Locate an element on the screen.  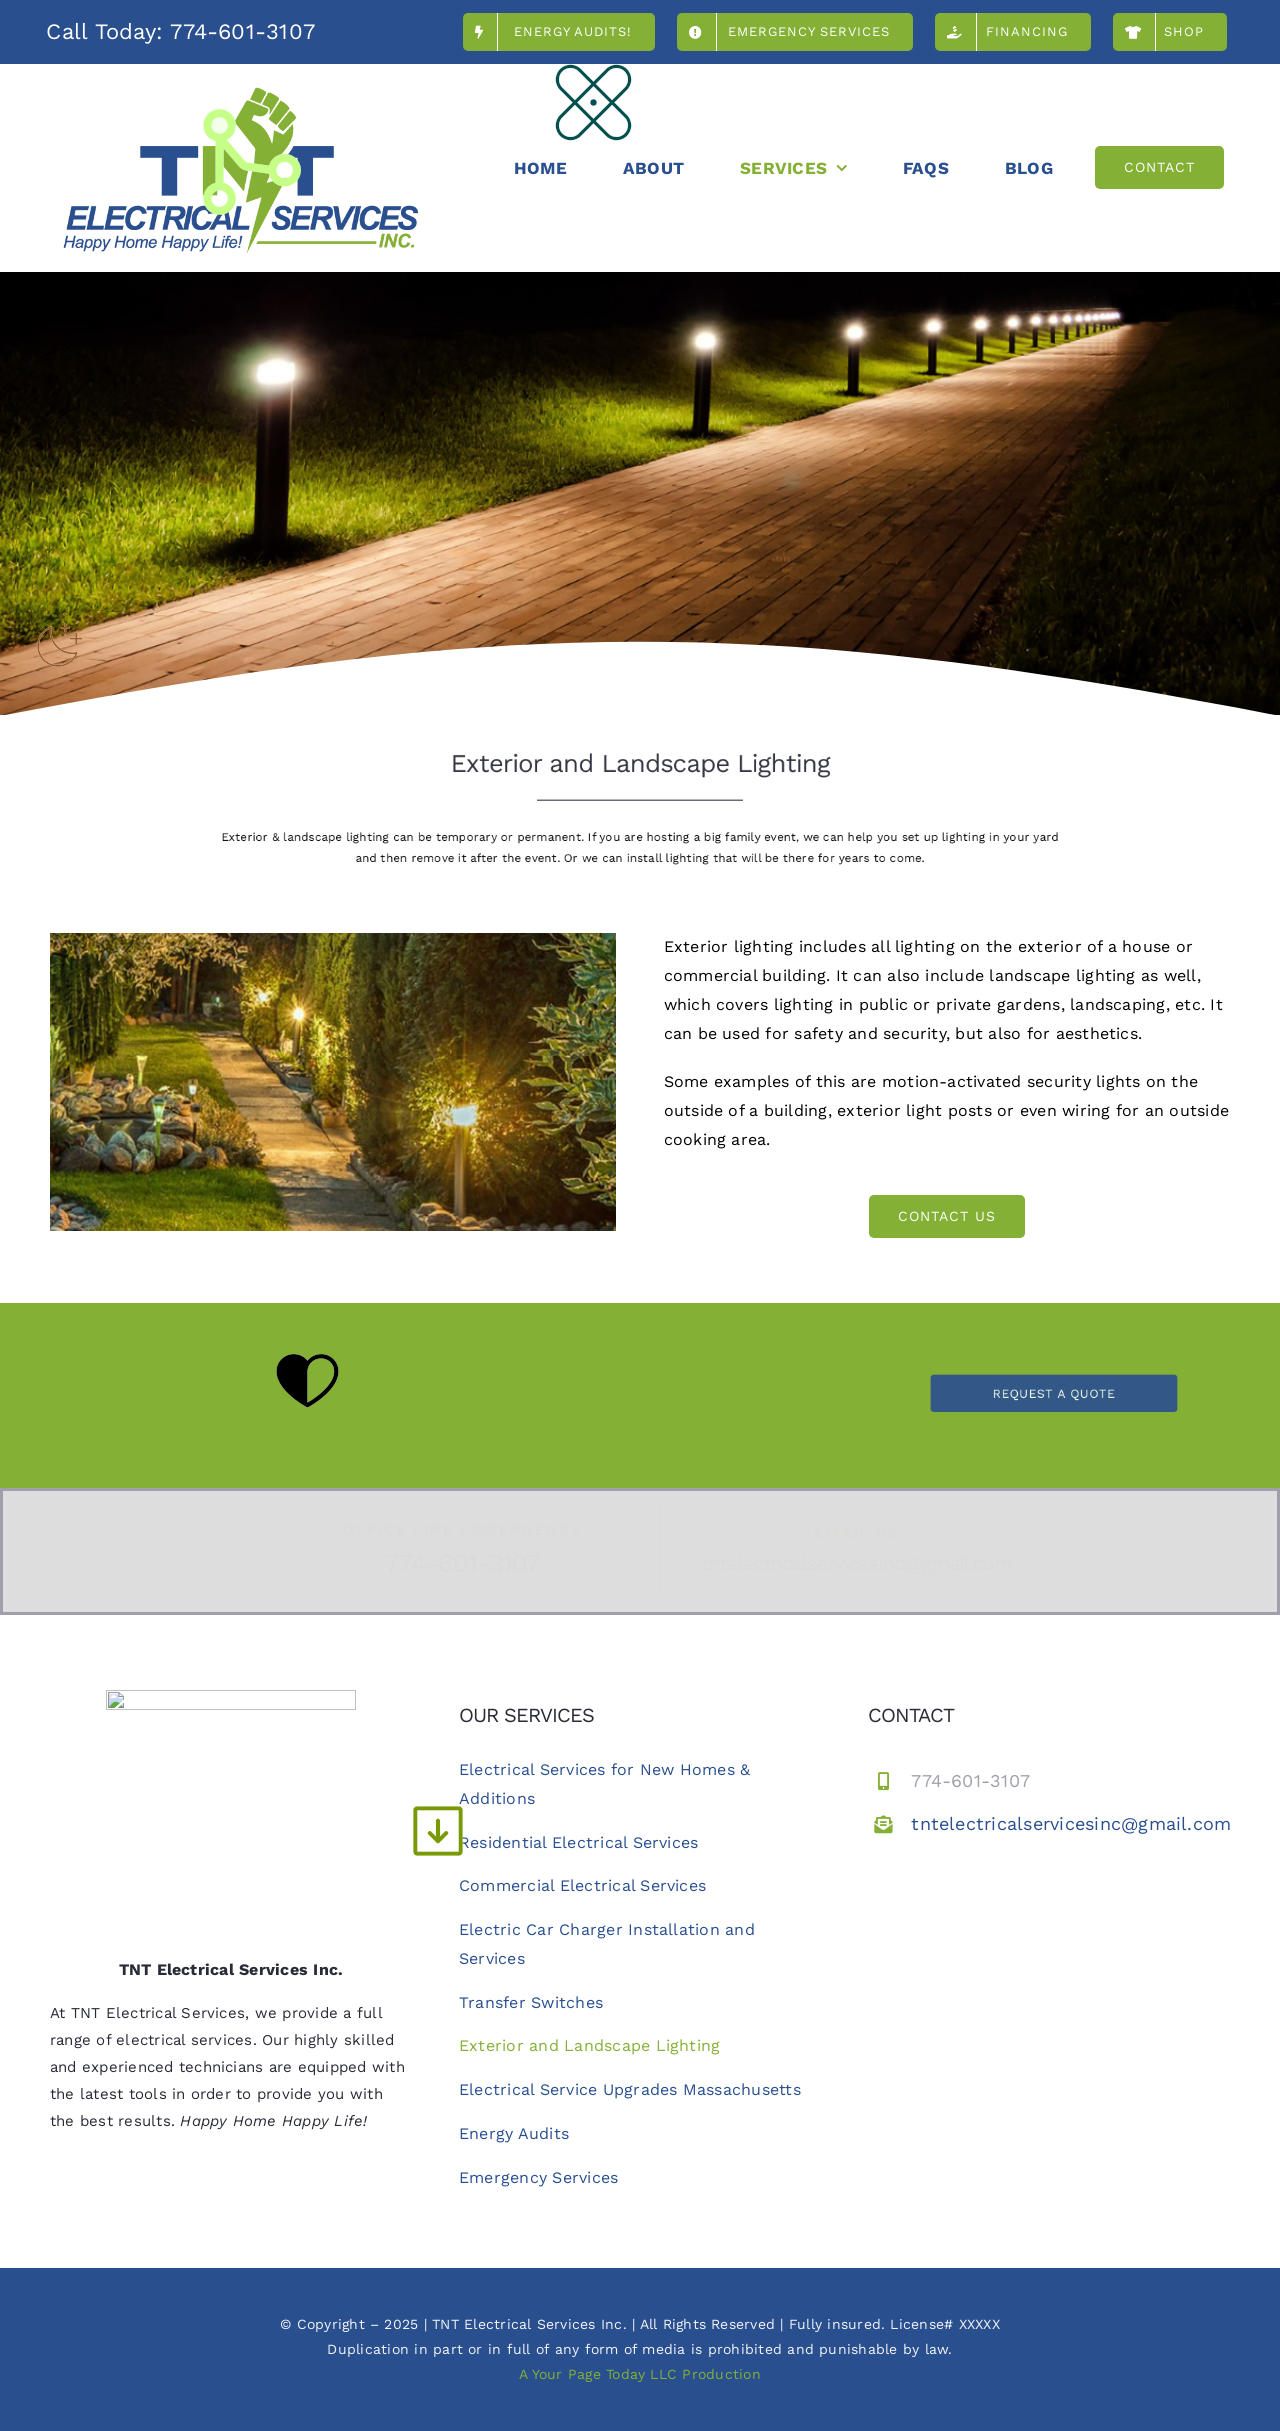
access first aid or medical help resources is located at coordinates (593, 102).